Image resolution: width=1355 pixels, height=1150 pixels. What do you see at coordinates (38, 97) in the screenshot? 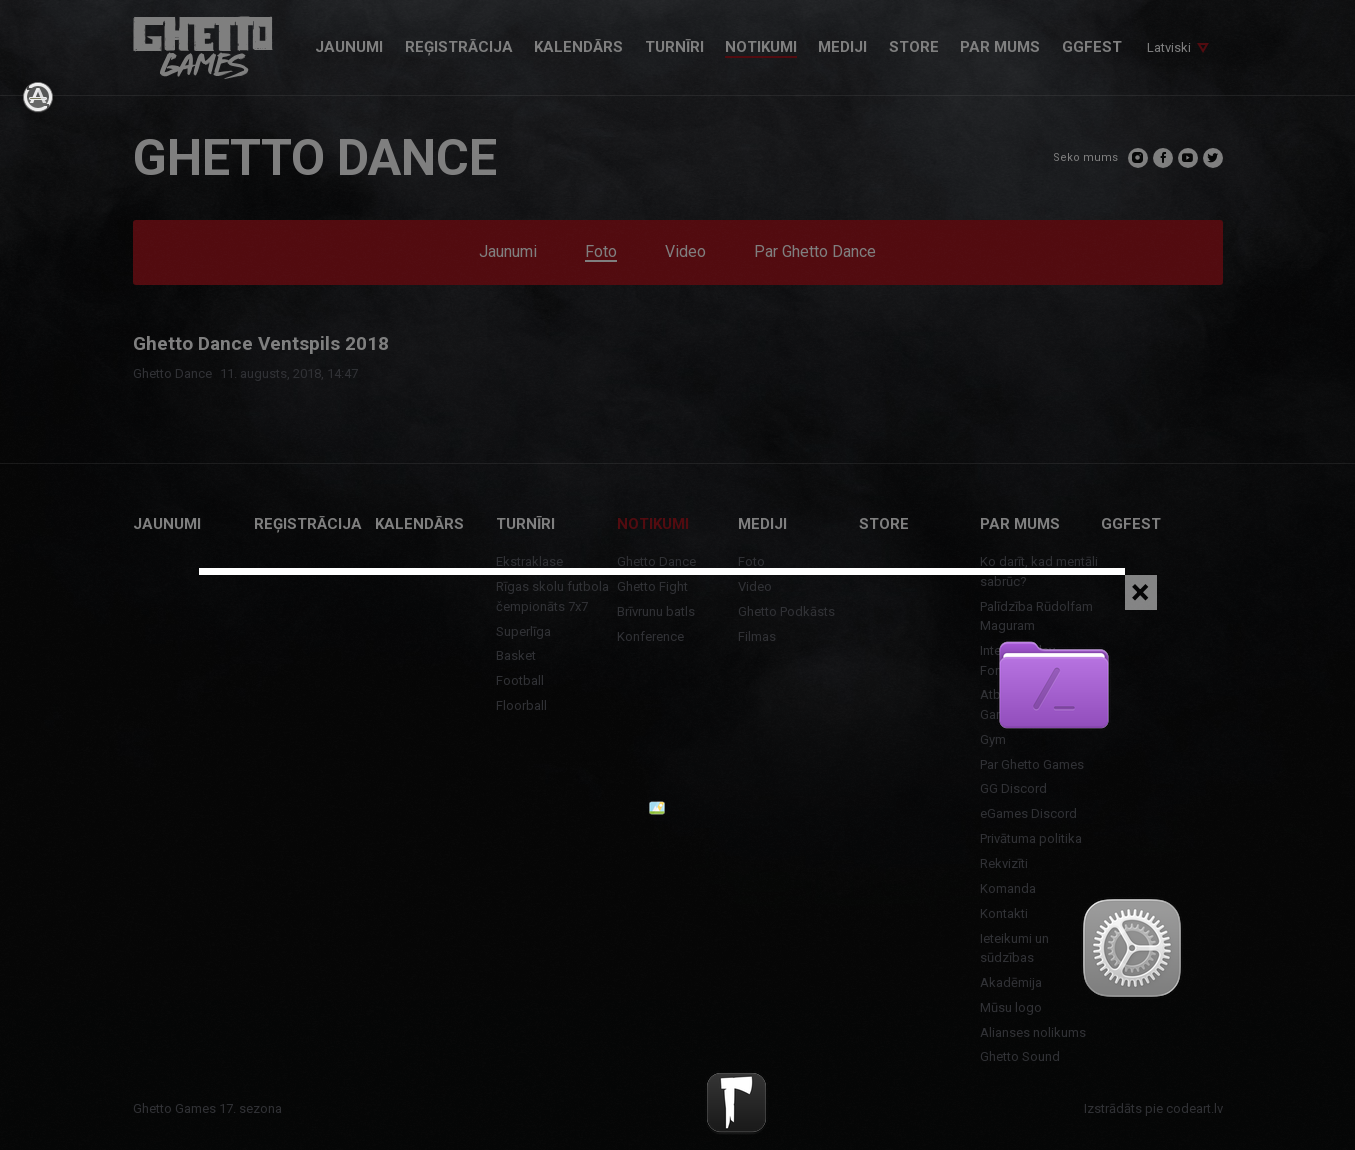
I see `open the software updater application` at bounding box center [38, 97].